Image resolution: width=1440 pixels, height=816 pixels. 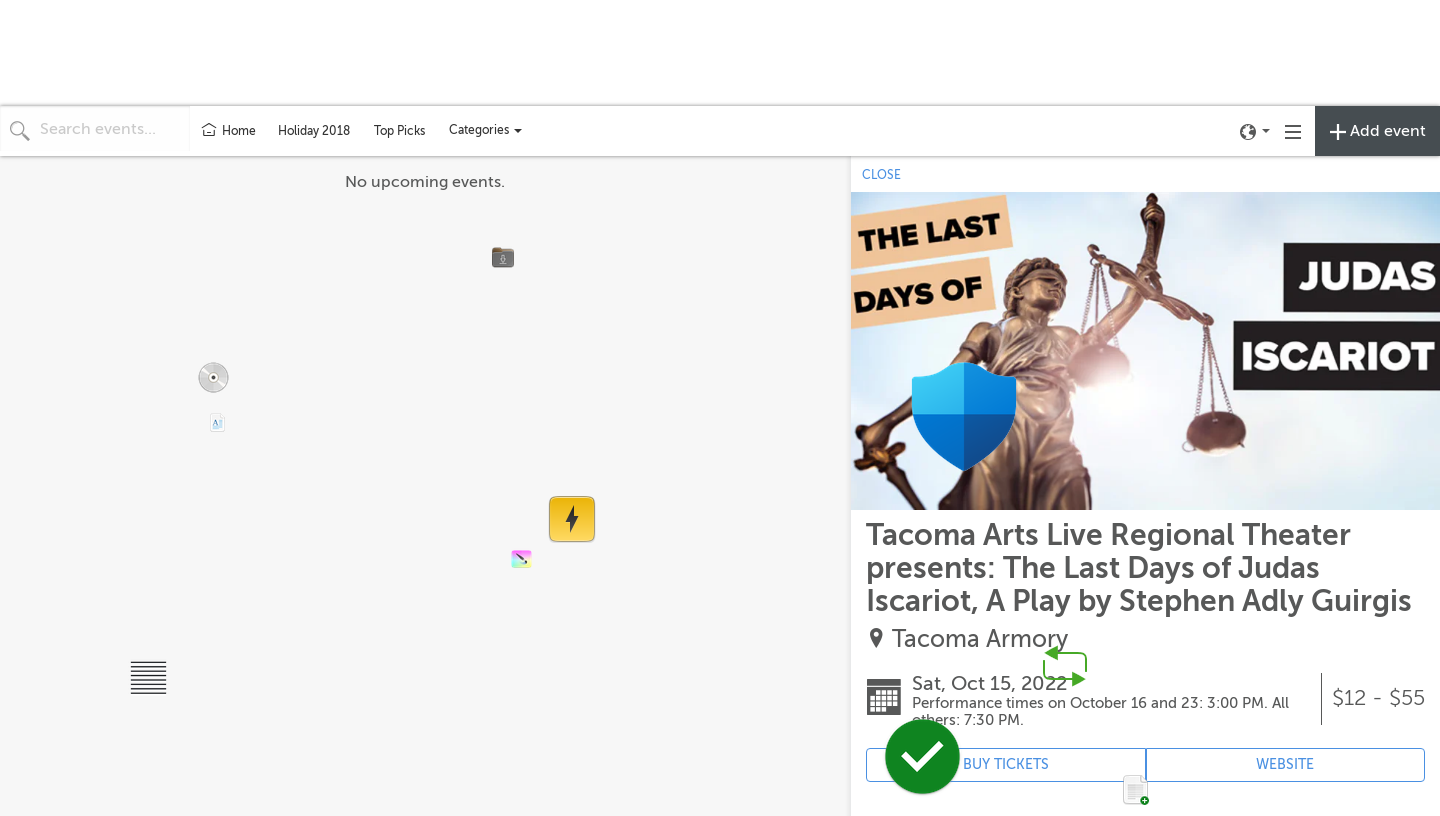 I want to click on sync or refresh email messages, so click(x=1065, y=666).